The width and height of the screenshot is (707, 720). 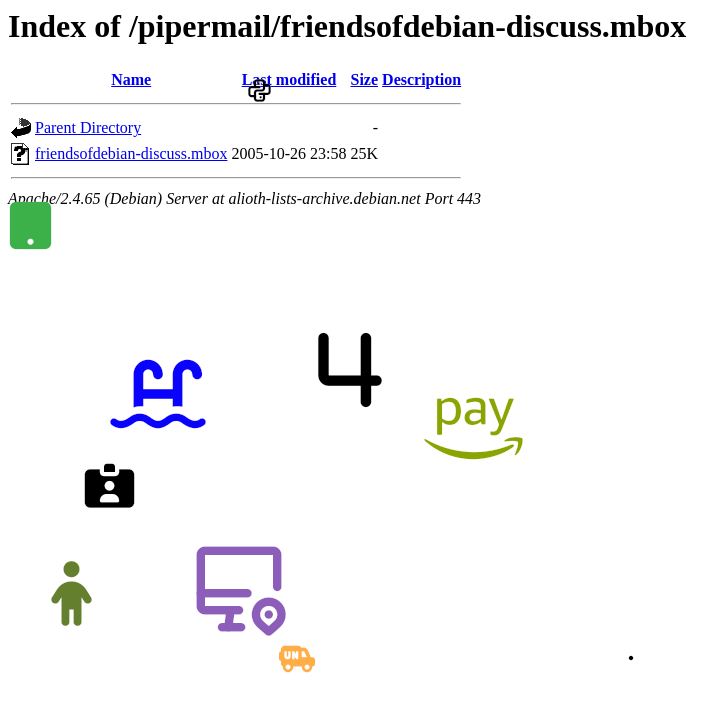 What do you see at coordinates (298, 659) in the screenshot?
I see `indicates united nations humanitarian aid delivery` at bounding box center [298, 659].